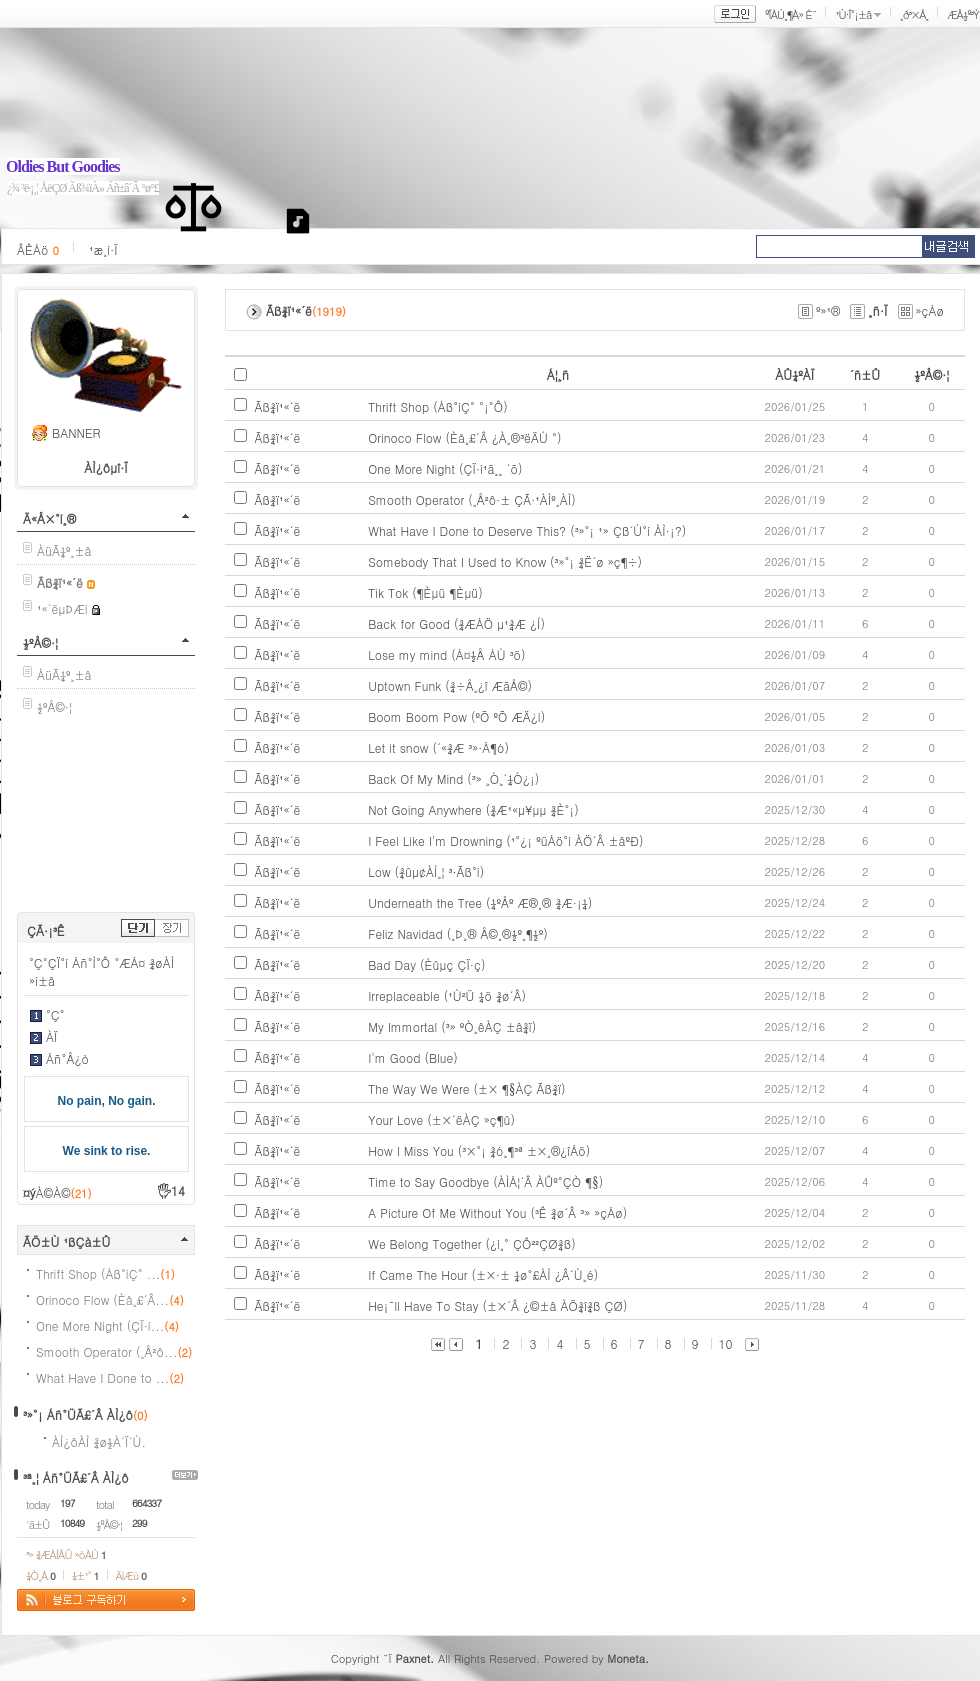 The height and width of the screenshot is (1681, 980). I want to click on open an audio or music file, so click(298, 221).